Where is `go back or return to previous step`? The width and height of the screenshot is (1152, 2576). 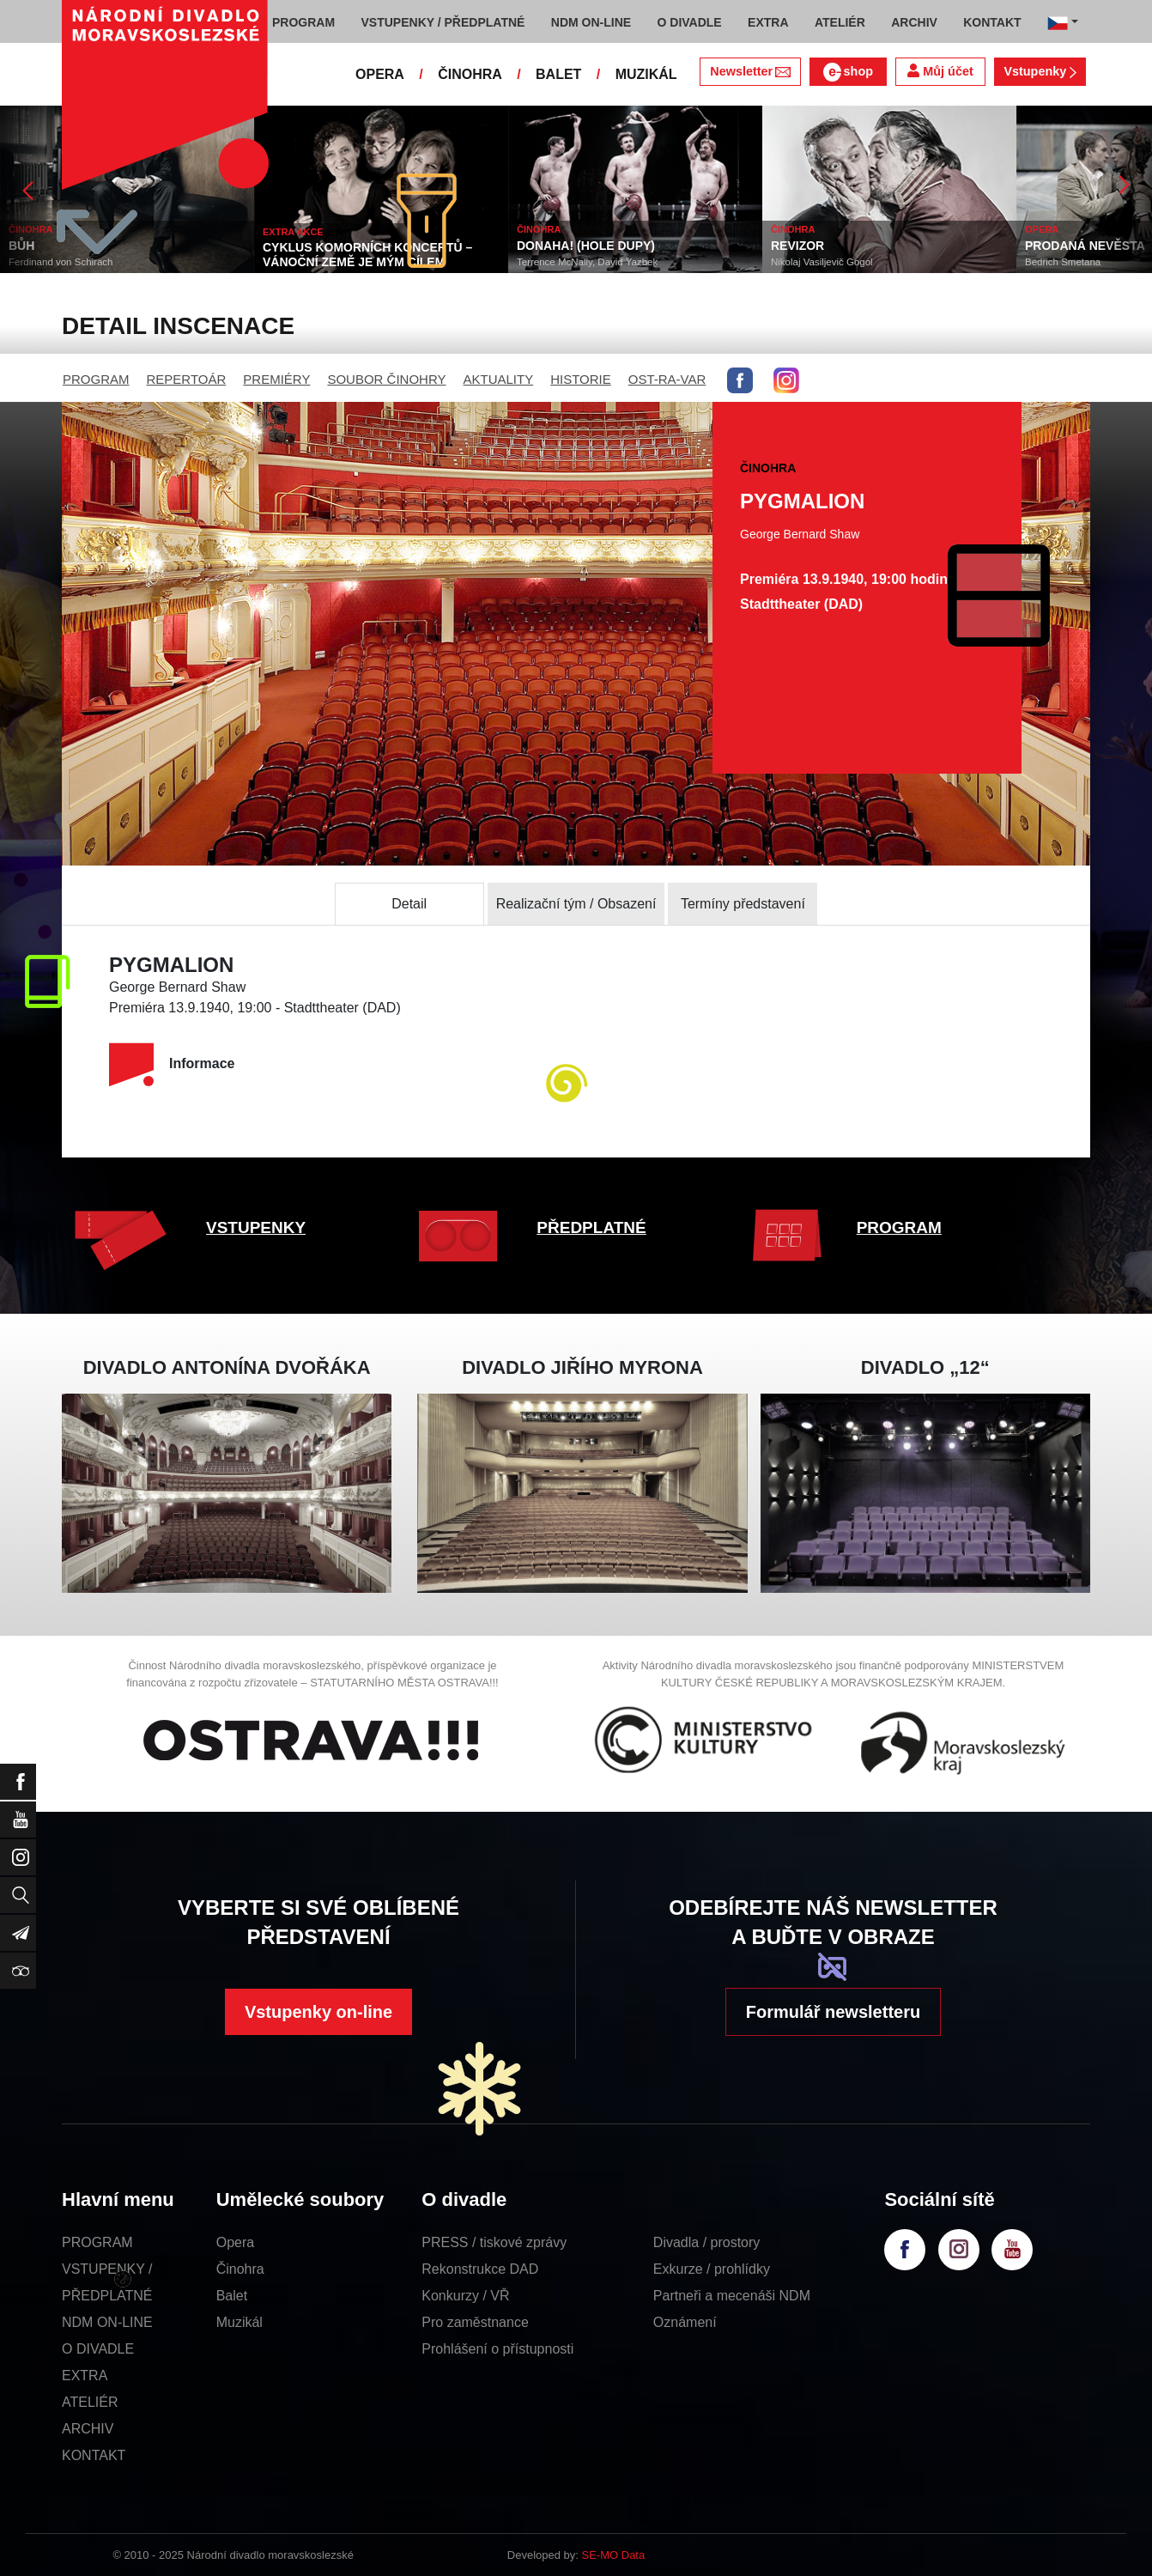
go back or return to previous step is located at coordinates (97, 230).